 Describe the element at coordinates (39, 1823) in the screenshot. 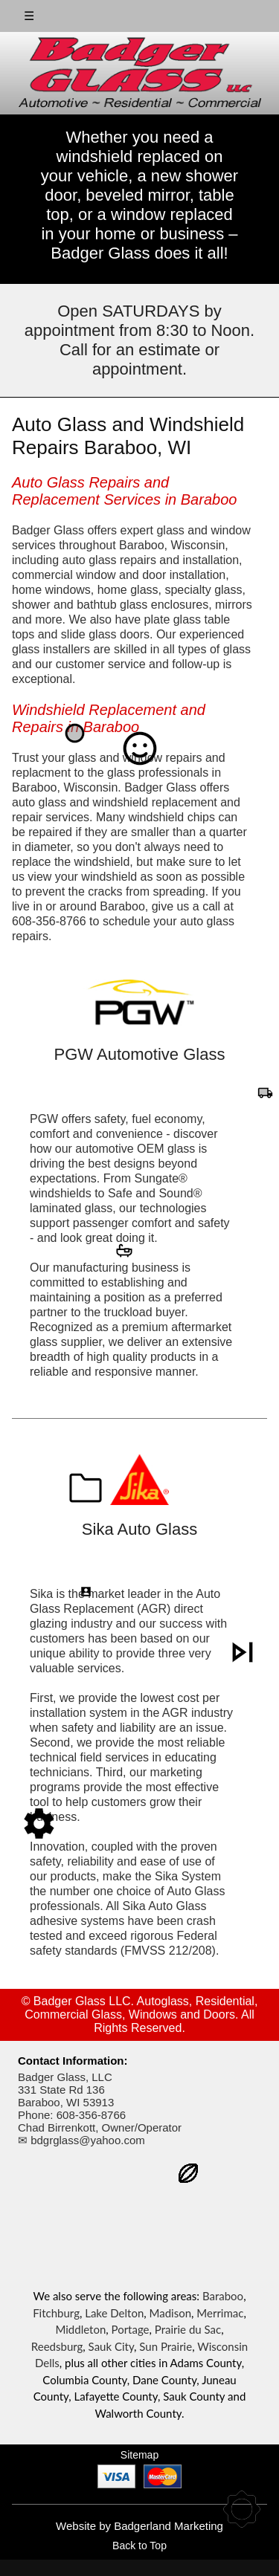

I see `open settings menu` at that location.